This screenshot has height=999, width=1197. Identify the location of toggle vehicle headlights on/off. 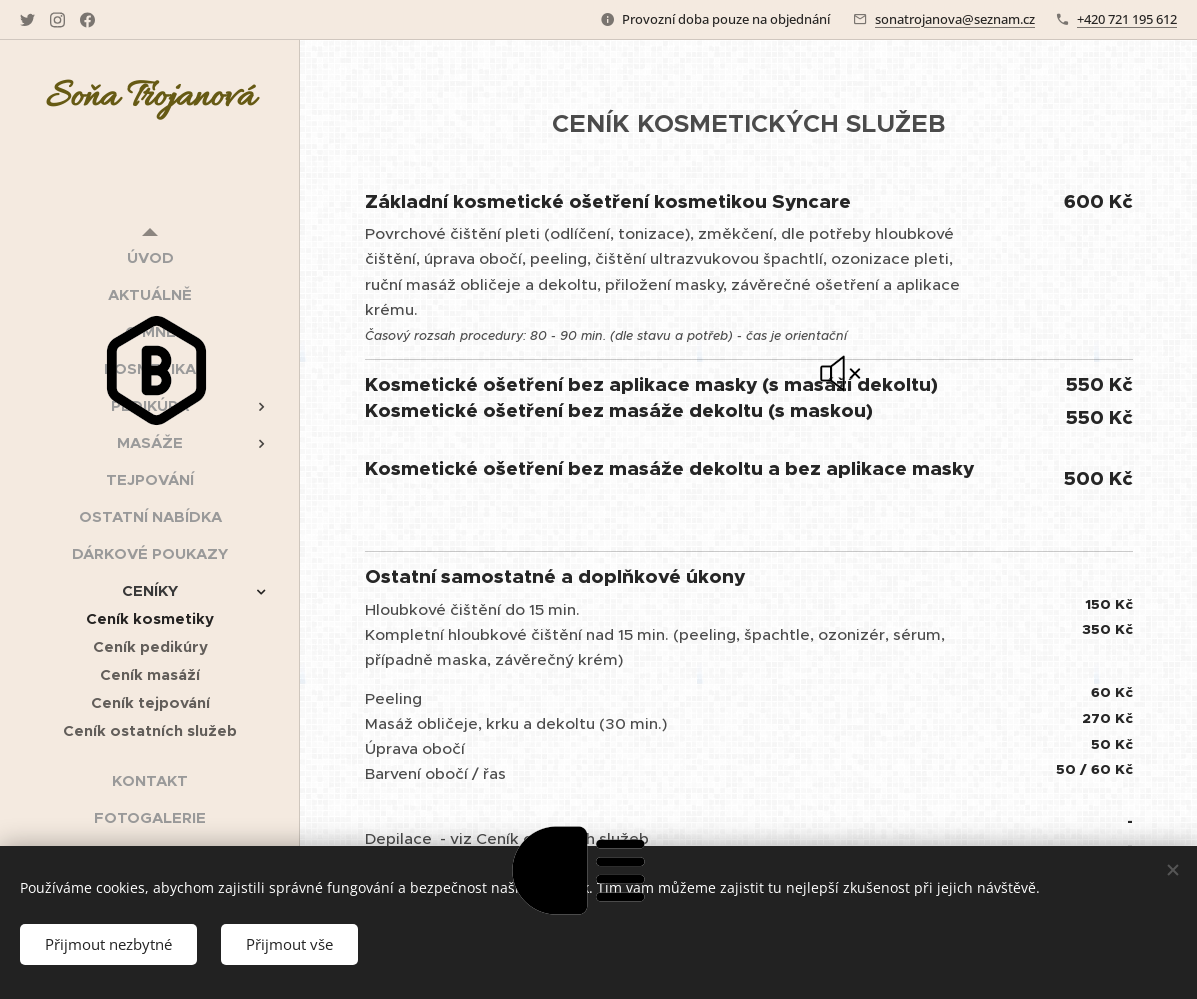
(578, 870).